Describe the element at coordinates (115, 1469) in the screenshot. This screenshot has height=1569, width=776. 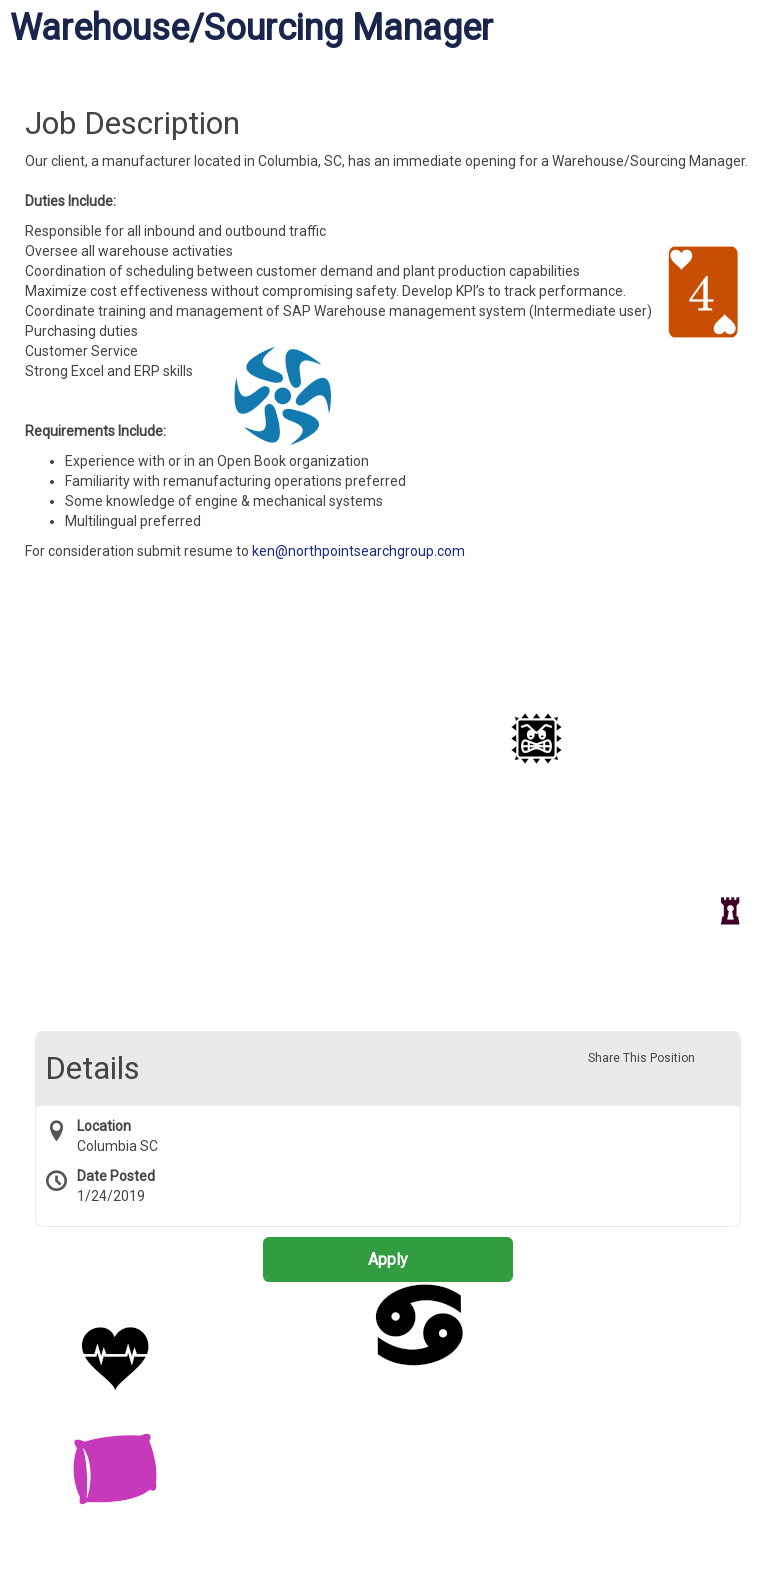
I see `indicates sleep mode or rest state` at that location.